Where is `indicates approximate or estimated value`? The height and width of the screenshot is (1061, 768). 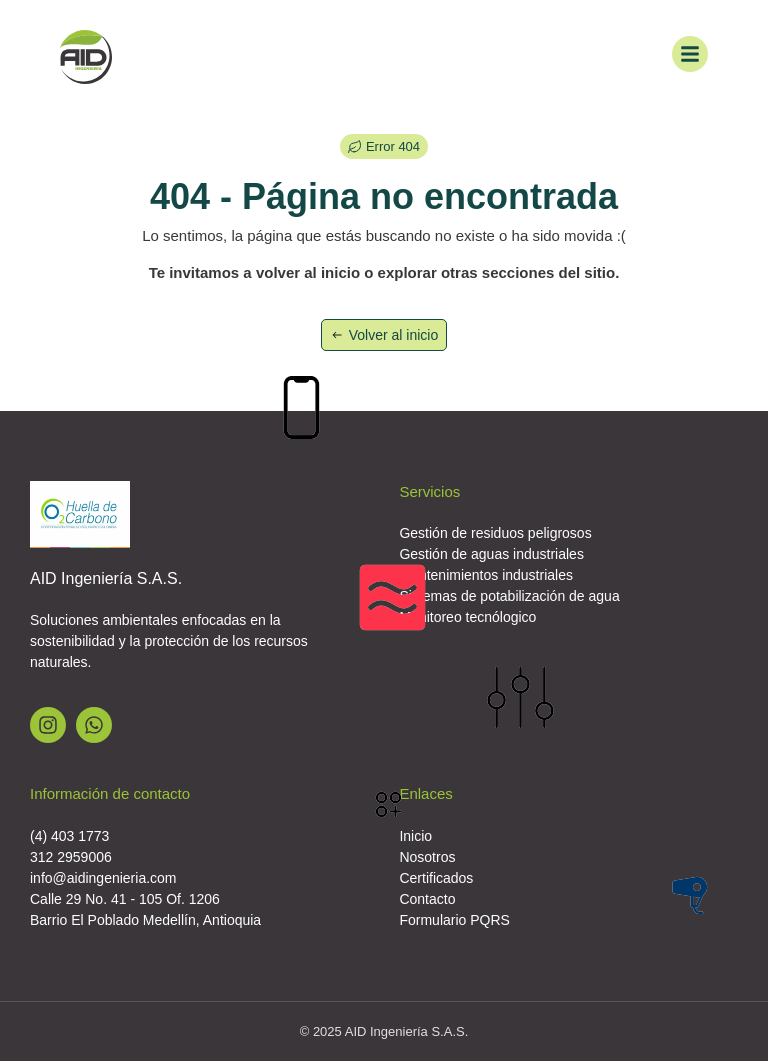 indicates approximate or estimated value is located at coordinates (392, 597).